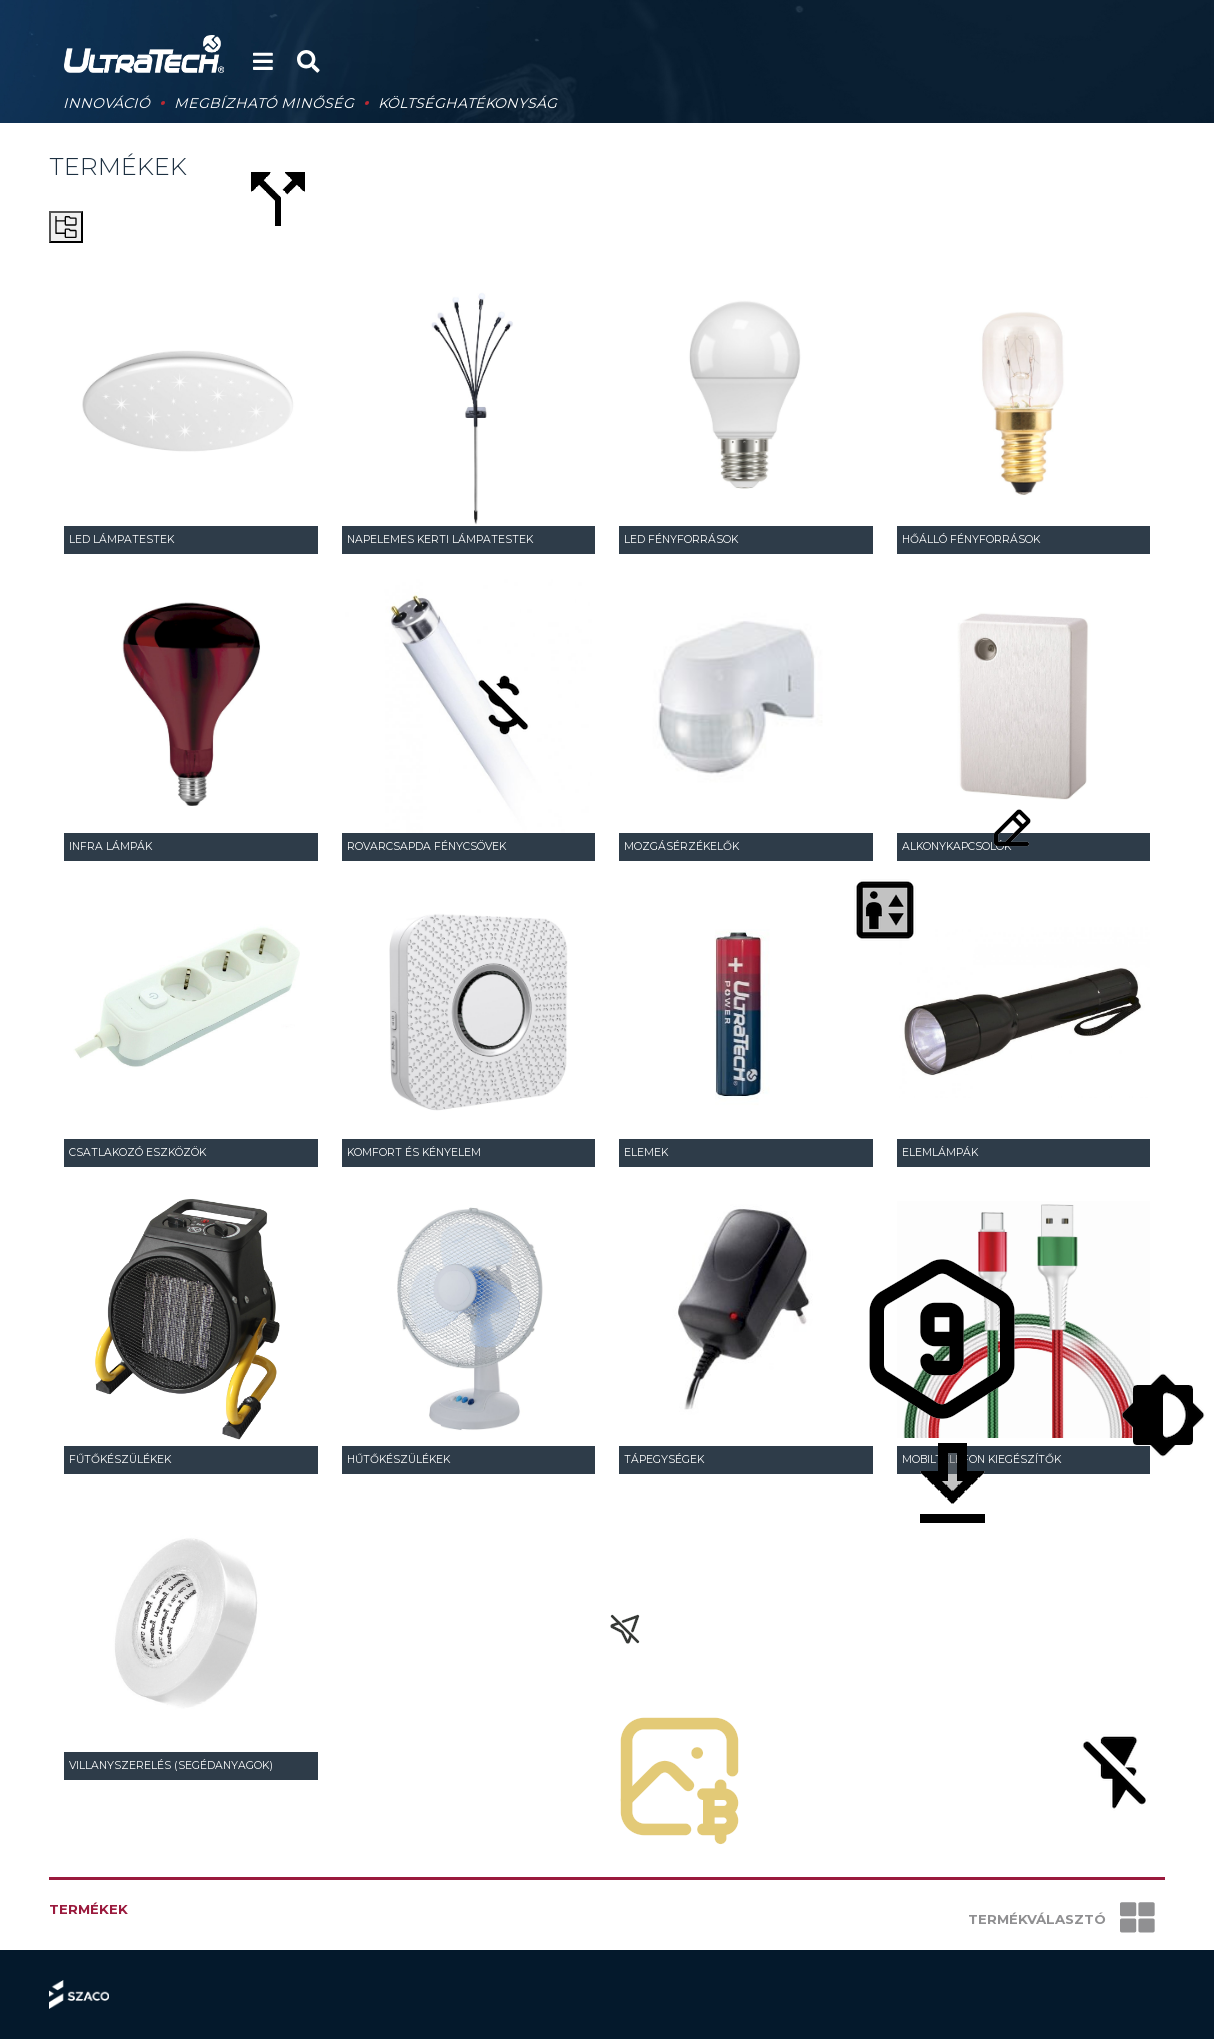 Image resolution: width=1214 pixels, height=2039 pixels. I want to click on split or fork a call to multiple lines, so click(278, 199).